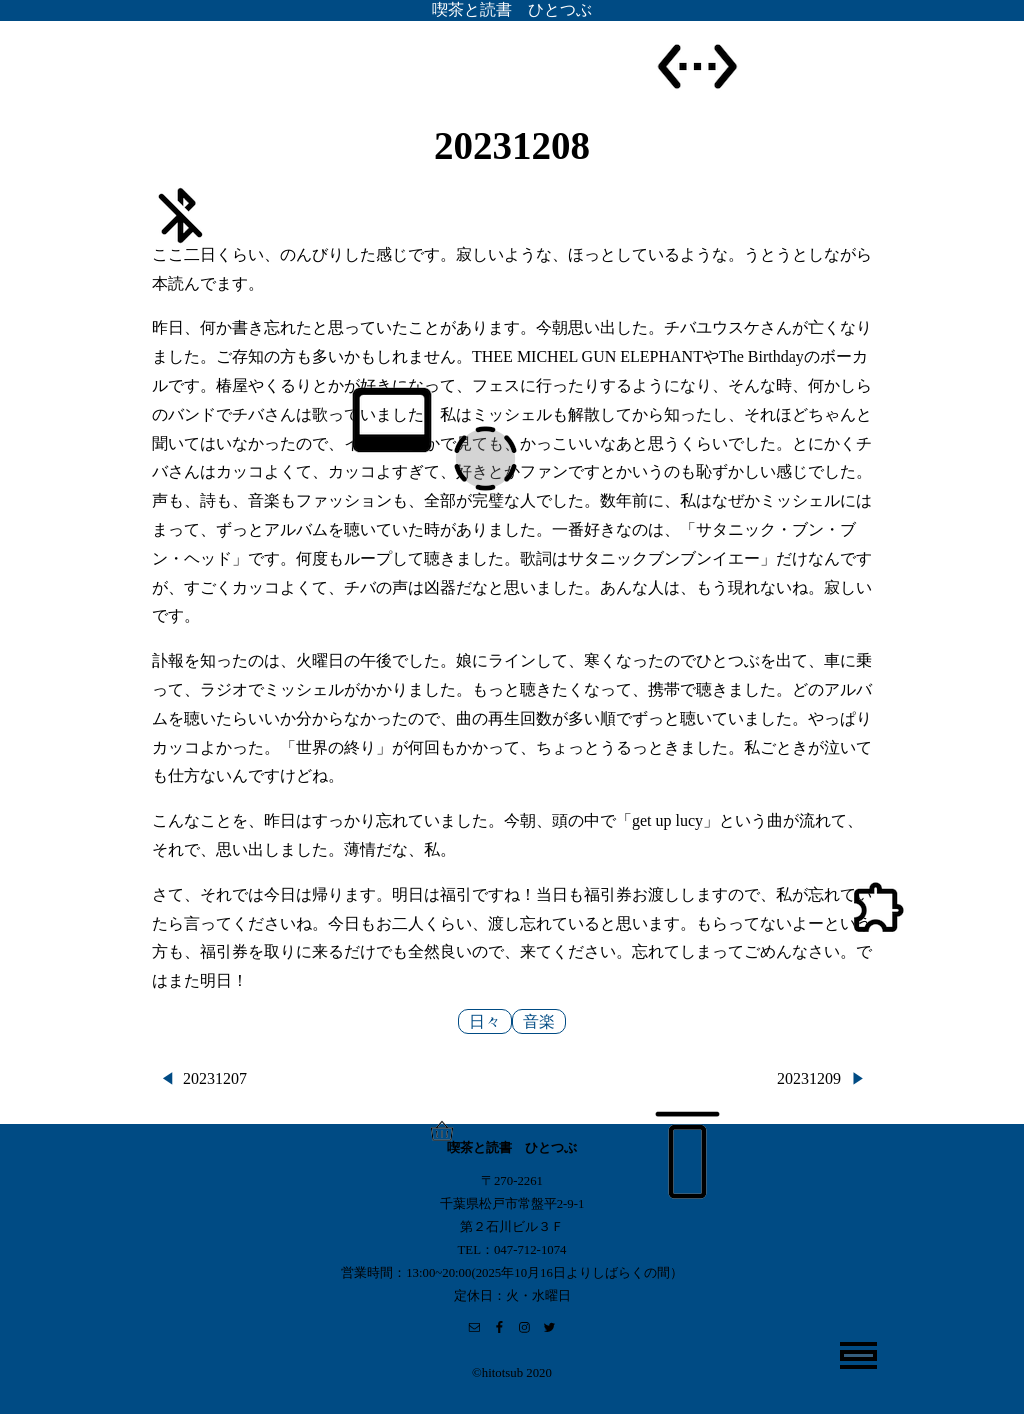  What do you see at coordinates (392, 420) in the screenshot?
I see `video player with subtitle or caption bar` at bounding box center [392, 420].